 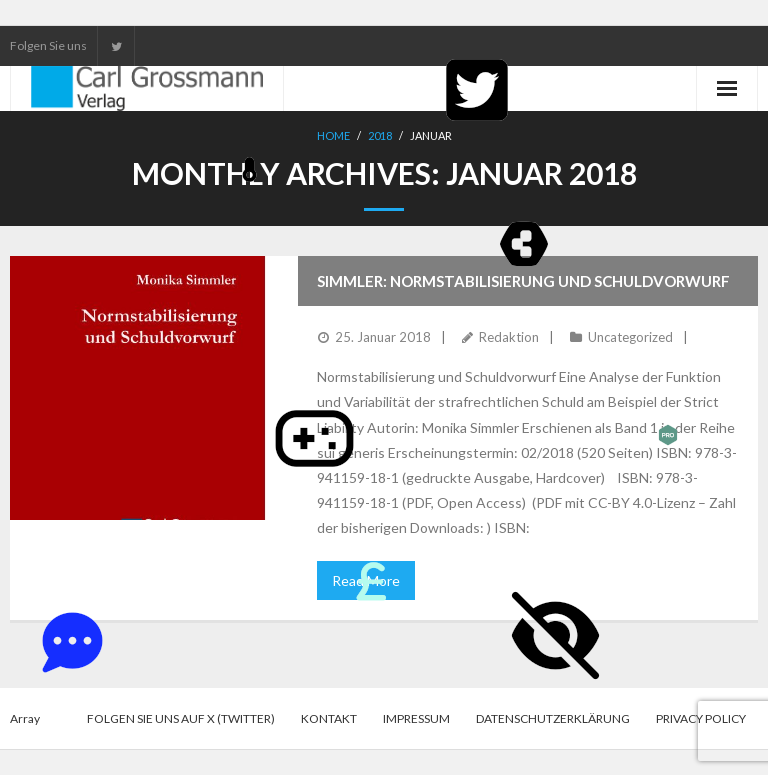 I want to click on indicates price or payment in British pounds, so click(x=372, y=581).